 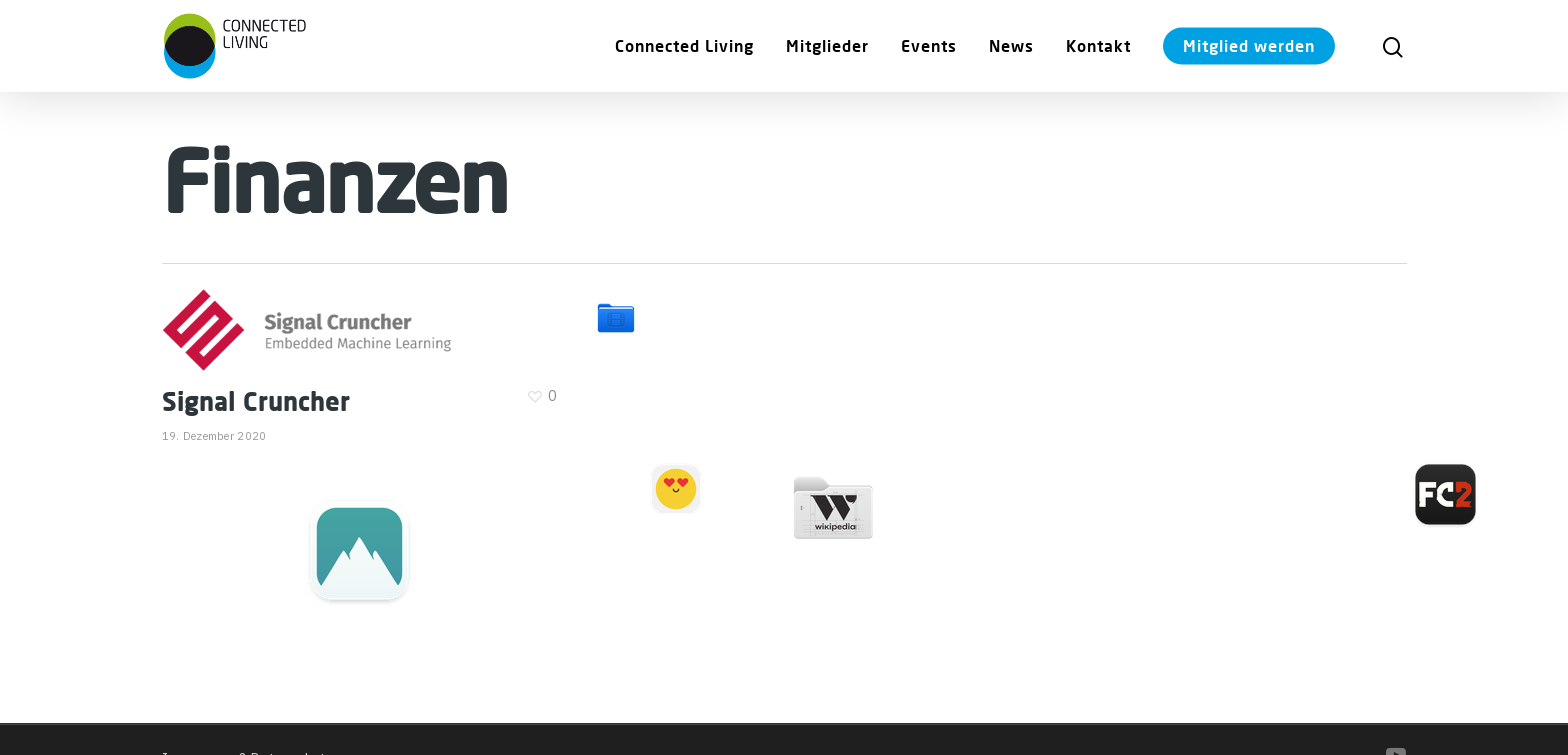 What do you see at coordinates (359, 550) in the screenshot?
I see `open nordpass password manager` at bounding box center [359, 550].